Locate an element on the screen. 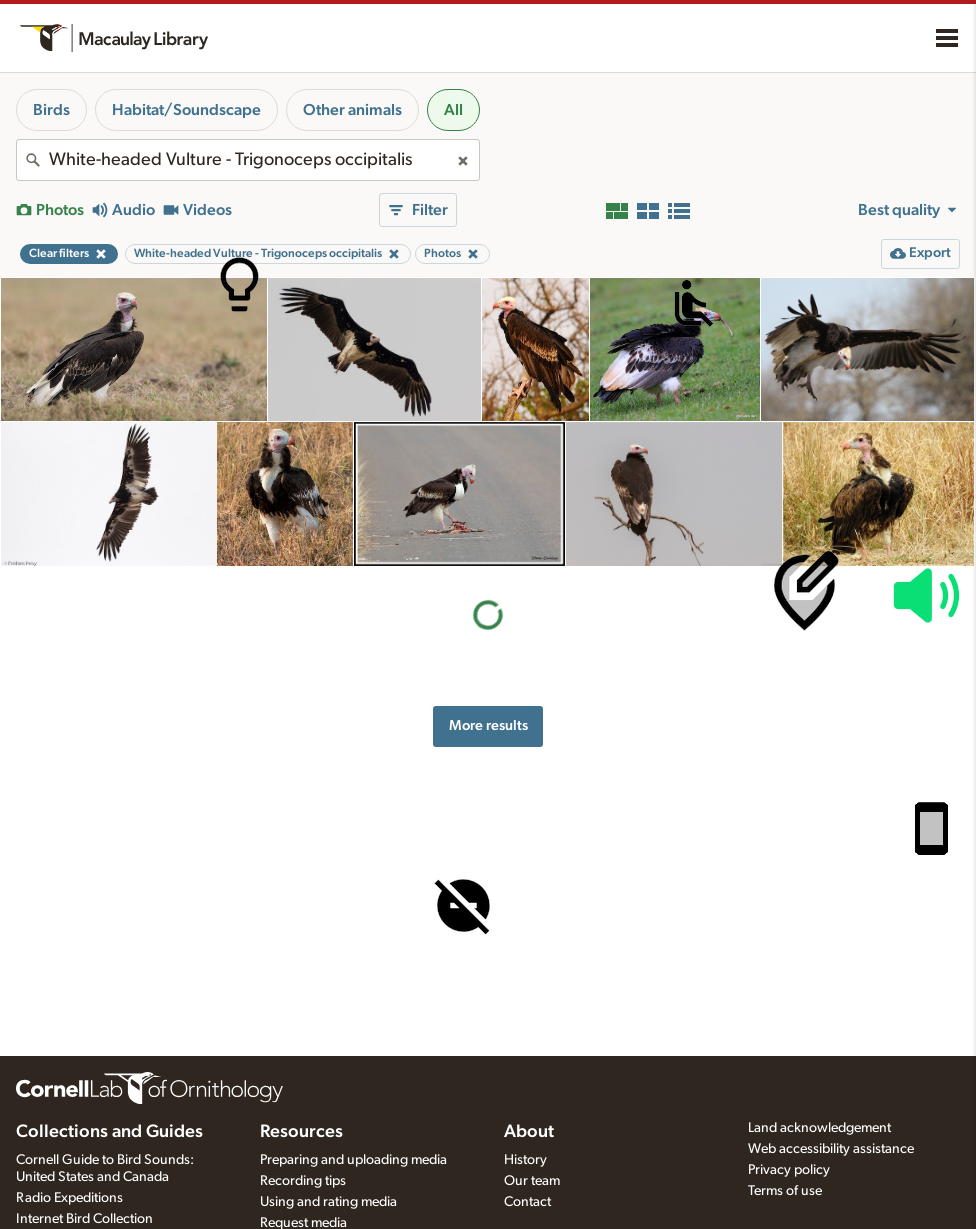 Image resolution: width=976 pixels, height=1229 pixels. view tips or suggestions is located at coordinates (239, 284).